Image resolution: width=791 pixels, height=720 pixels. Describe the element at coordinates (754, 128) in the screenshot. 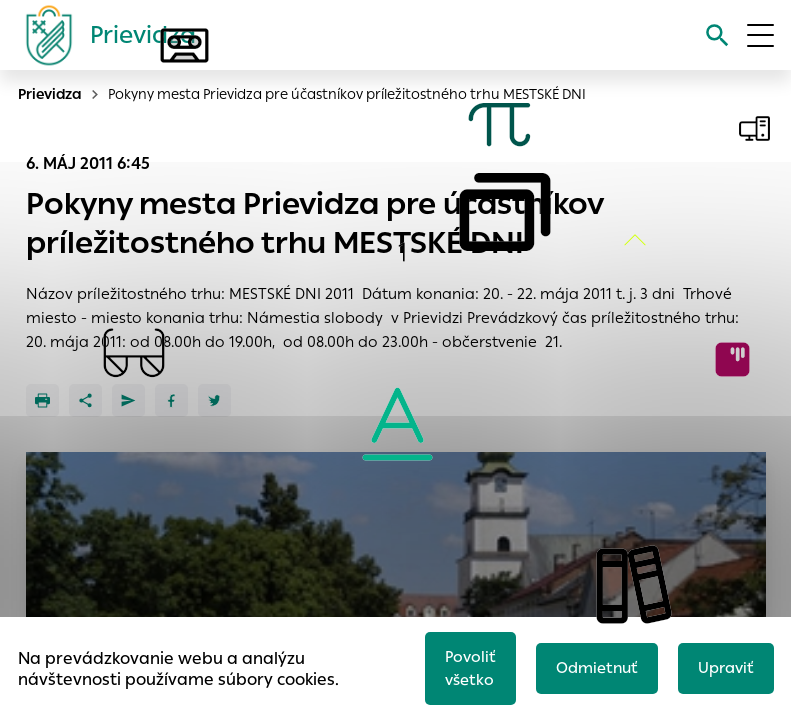

I see `access desktop computer settings` at that location.